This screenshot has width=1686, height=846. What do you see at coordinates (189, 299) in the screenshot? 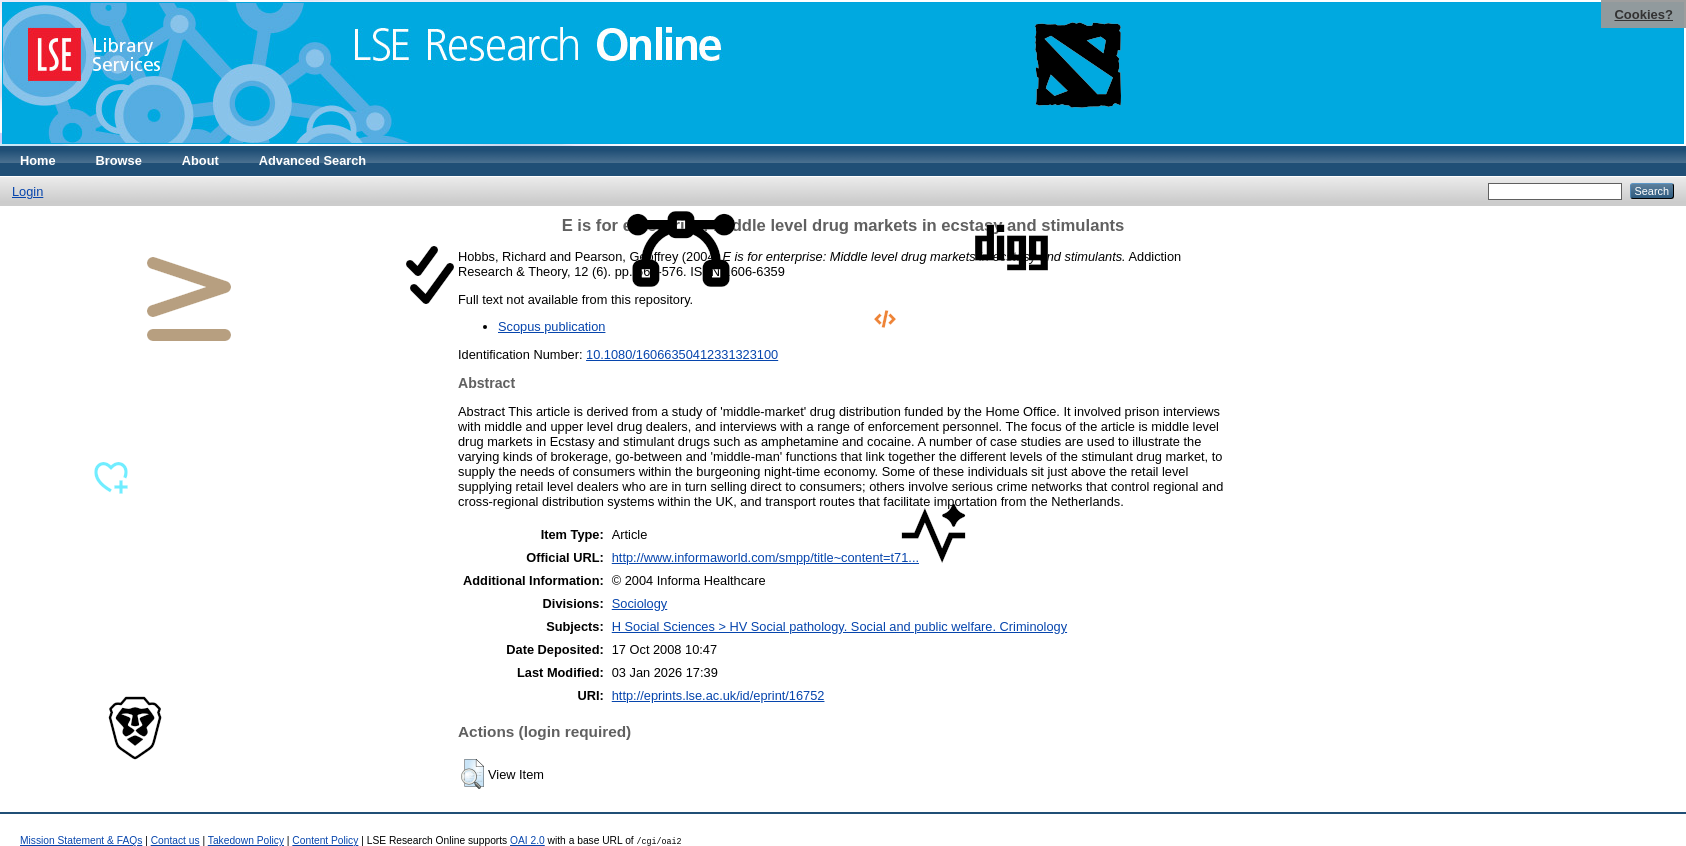
I see `indicates a minimum value requirement` at bounding box center [189, 299].